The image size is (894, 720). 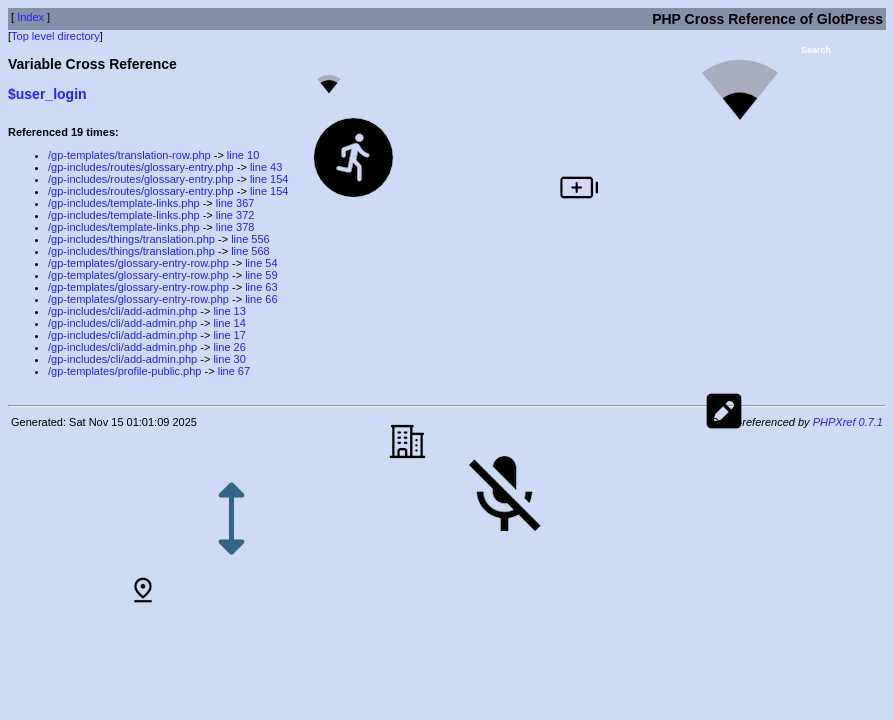 What do you see at coordinates (231, 518) in the screenshot?
I see `adjust height or vertical size` at bounding box center [231, 518].